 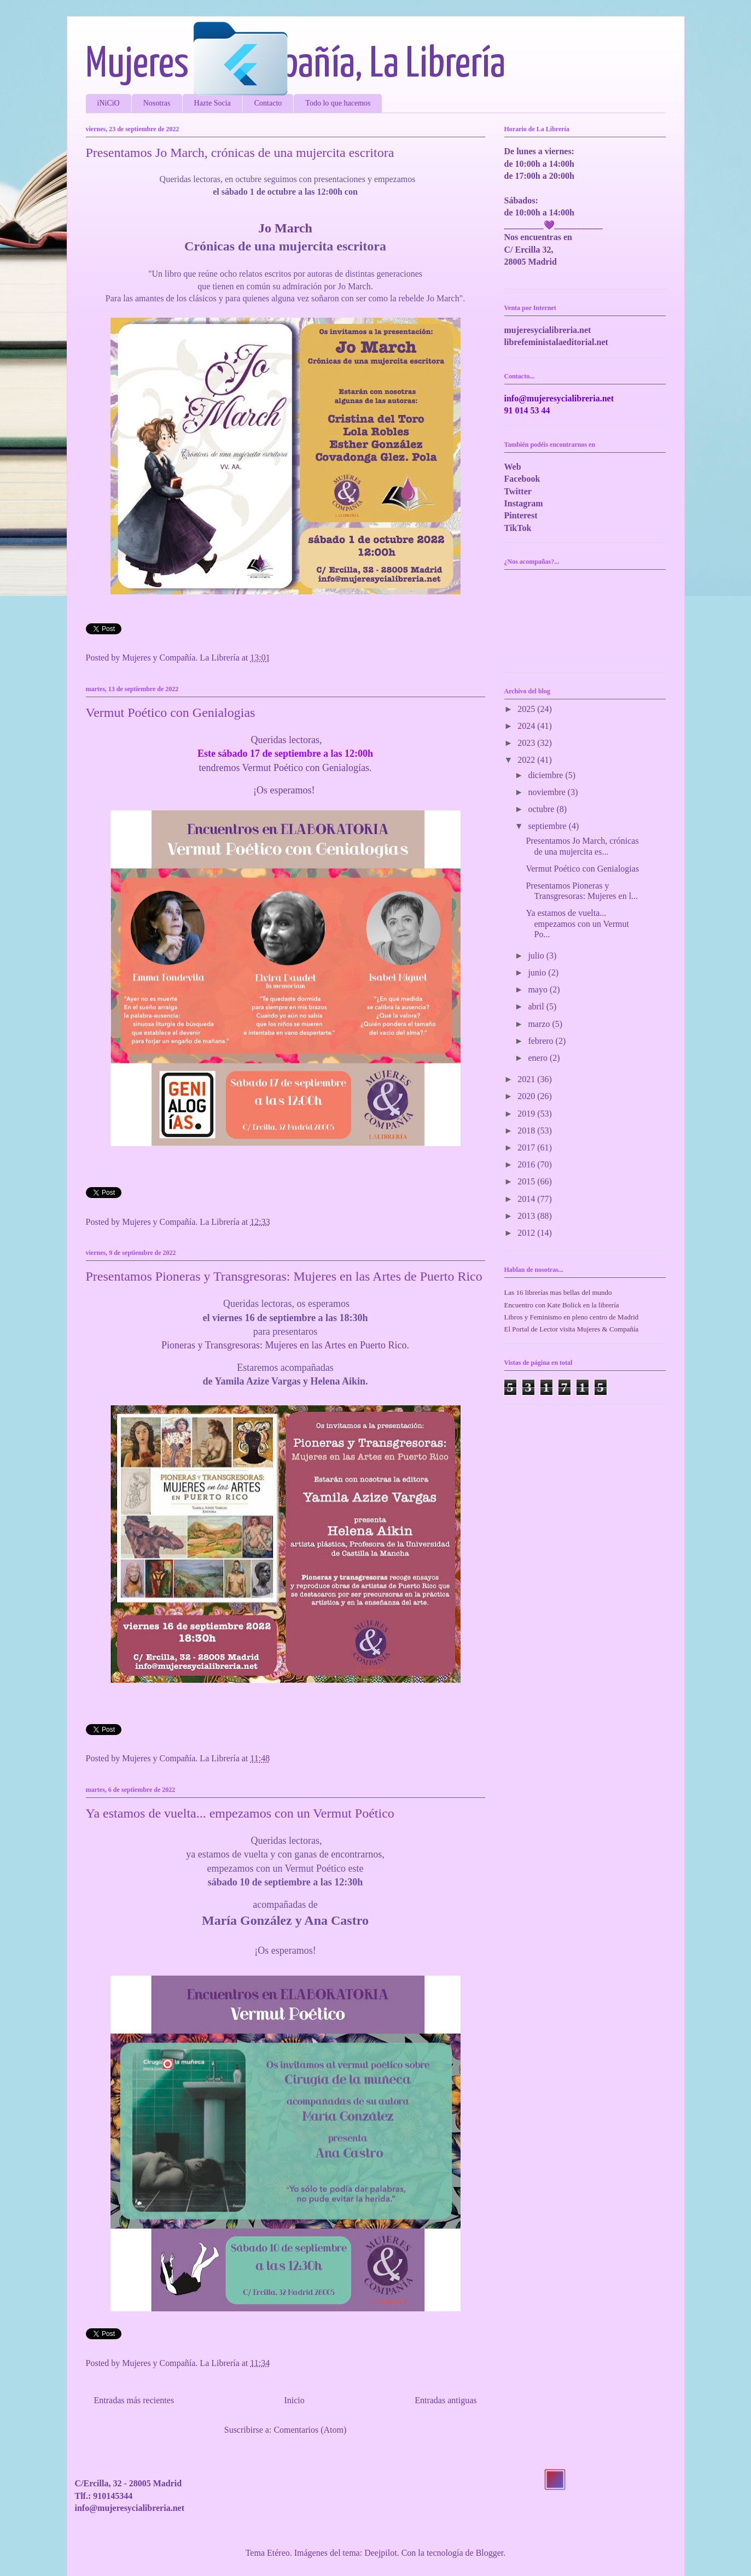 I want to click on iPod shuffle device connected, so click(x=167, y=2064).